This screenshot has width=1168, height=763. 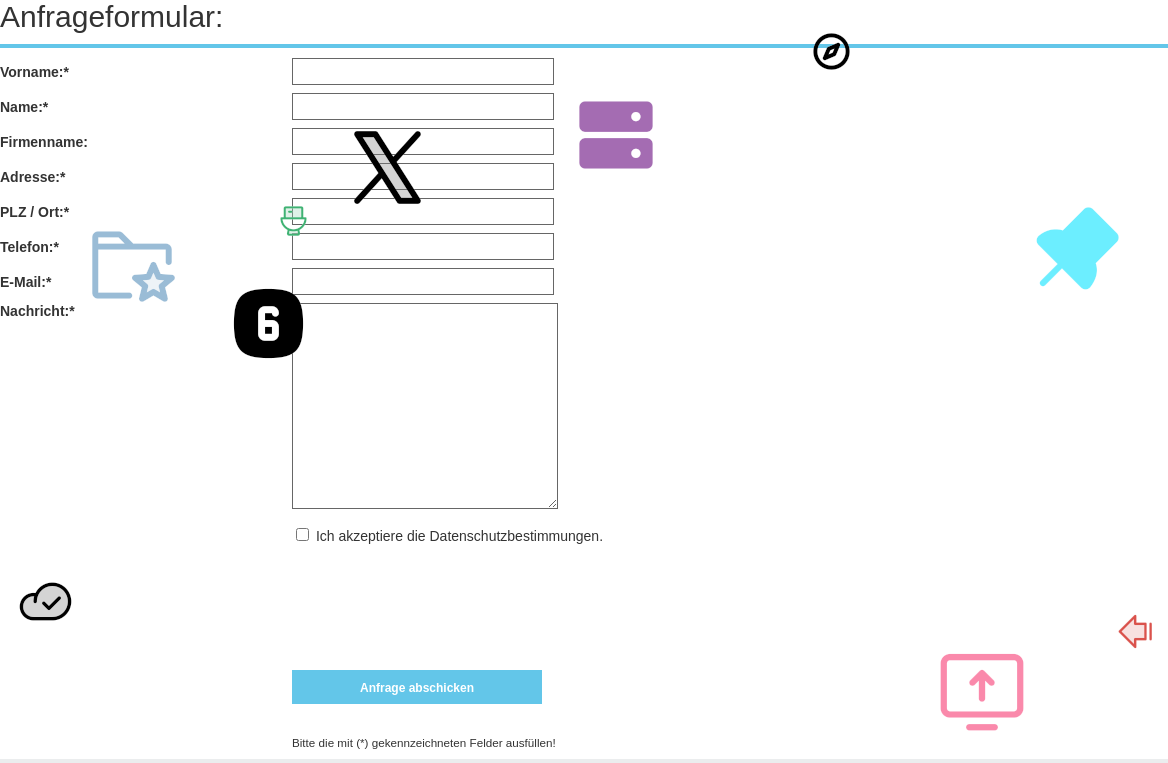 What do you see at coordinates (268, 323) in the screenshot?
I see `indicates step 6 in a multi-step process` at bounding box center [268, 323].